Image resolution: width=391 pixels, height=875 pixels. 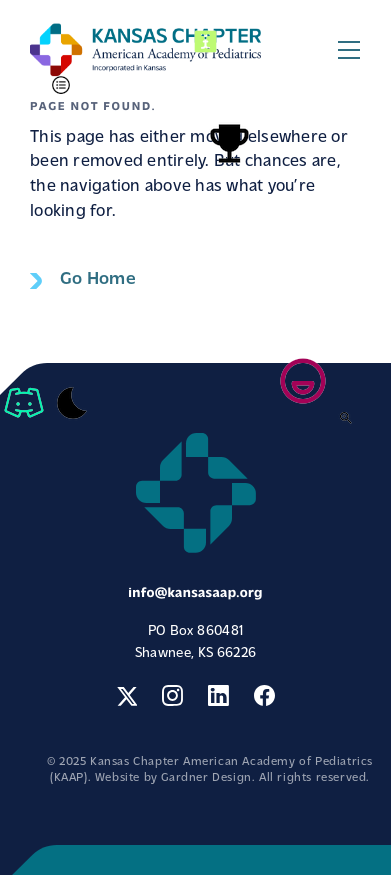 I want to click on zoom in on content or image, so click(x=346, y=418).